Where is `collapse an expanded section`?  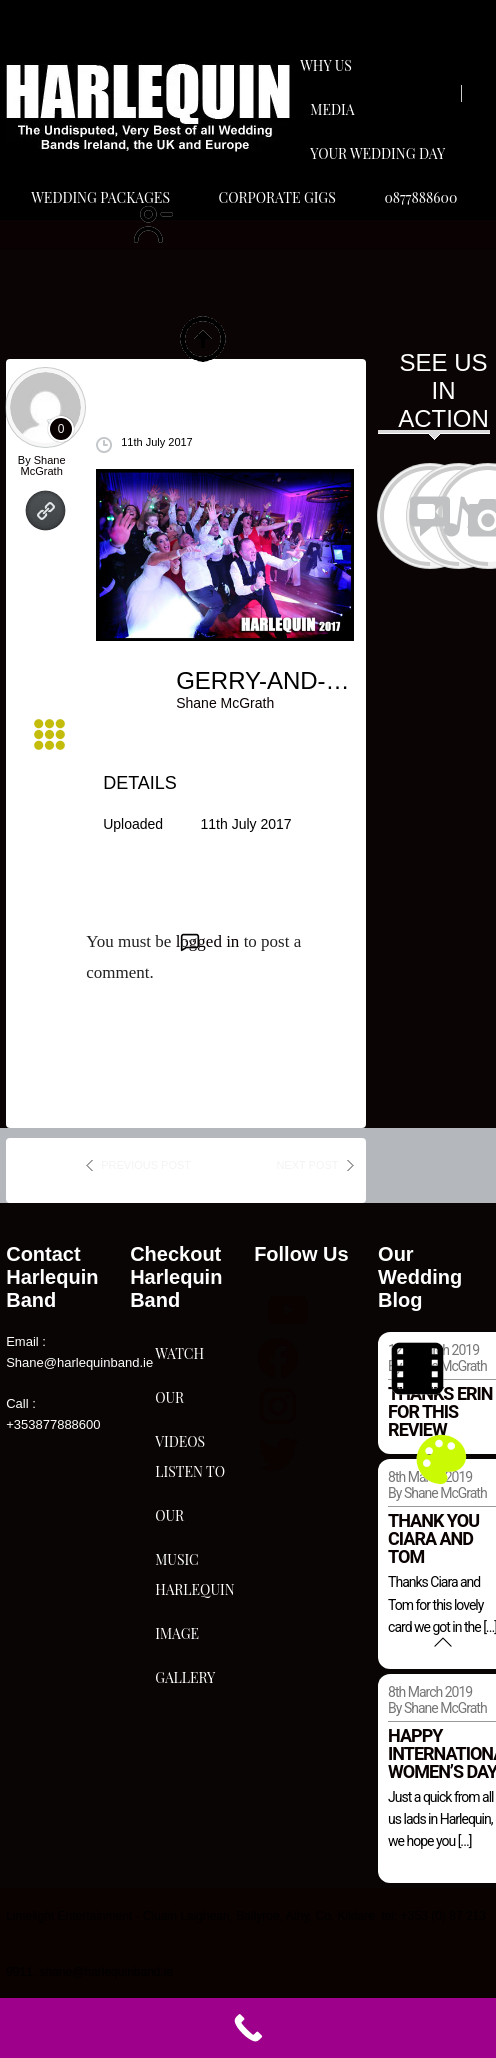 collapse an expanded section is located at coordinates (443, 1643).